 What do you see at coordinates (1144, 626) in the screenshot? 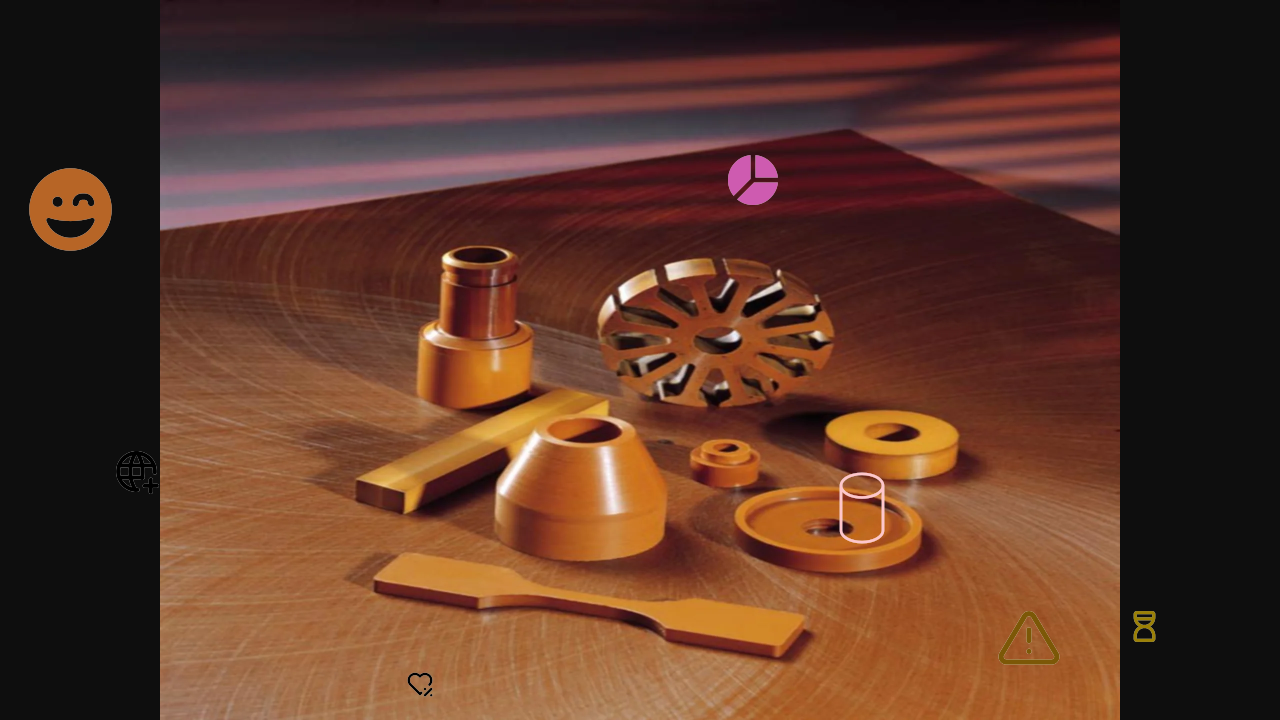
I see `indicates a process just started with most time remaining` at bounding box center [1144, 626].